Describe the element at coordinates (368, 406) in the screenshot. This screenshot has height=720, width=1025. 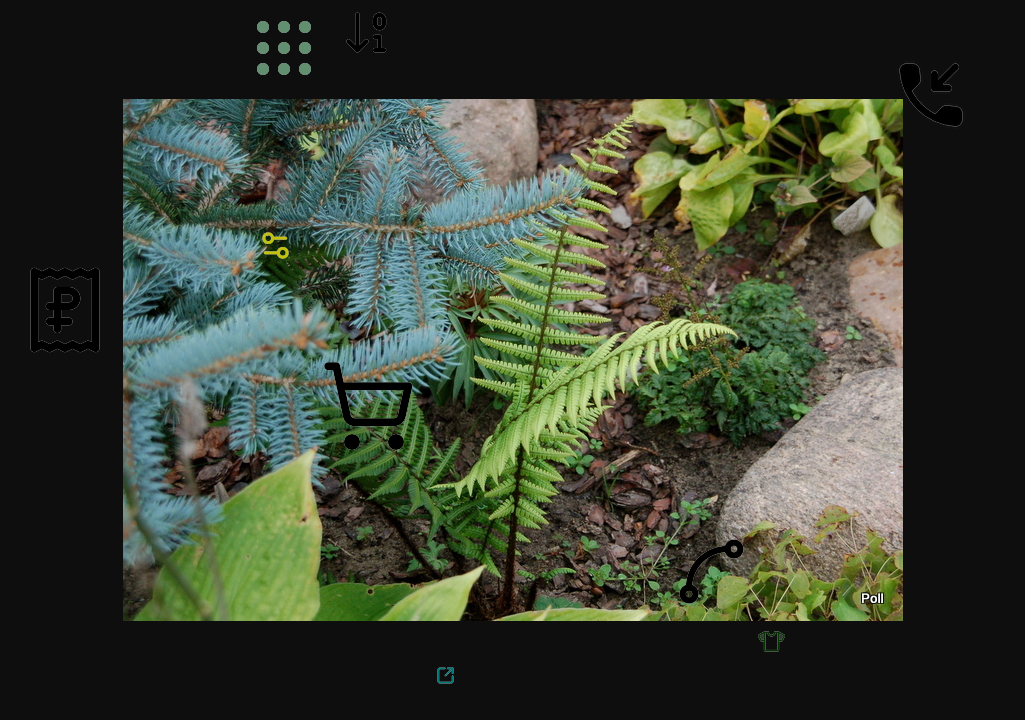
I see `view your shopping cart` at that location.